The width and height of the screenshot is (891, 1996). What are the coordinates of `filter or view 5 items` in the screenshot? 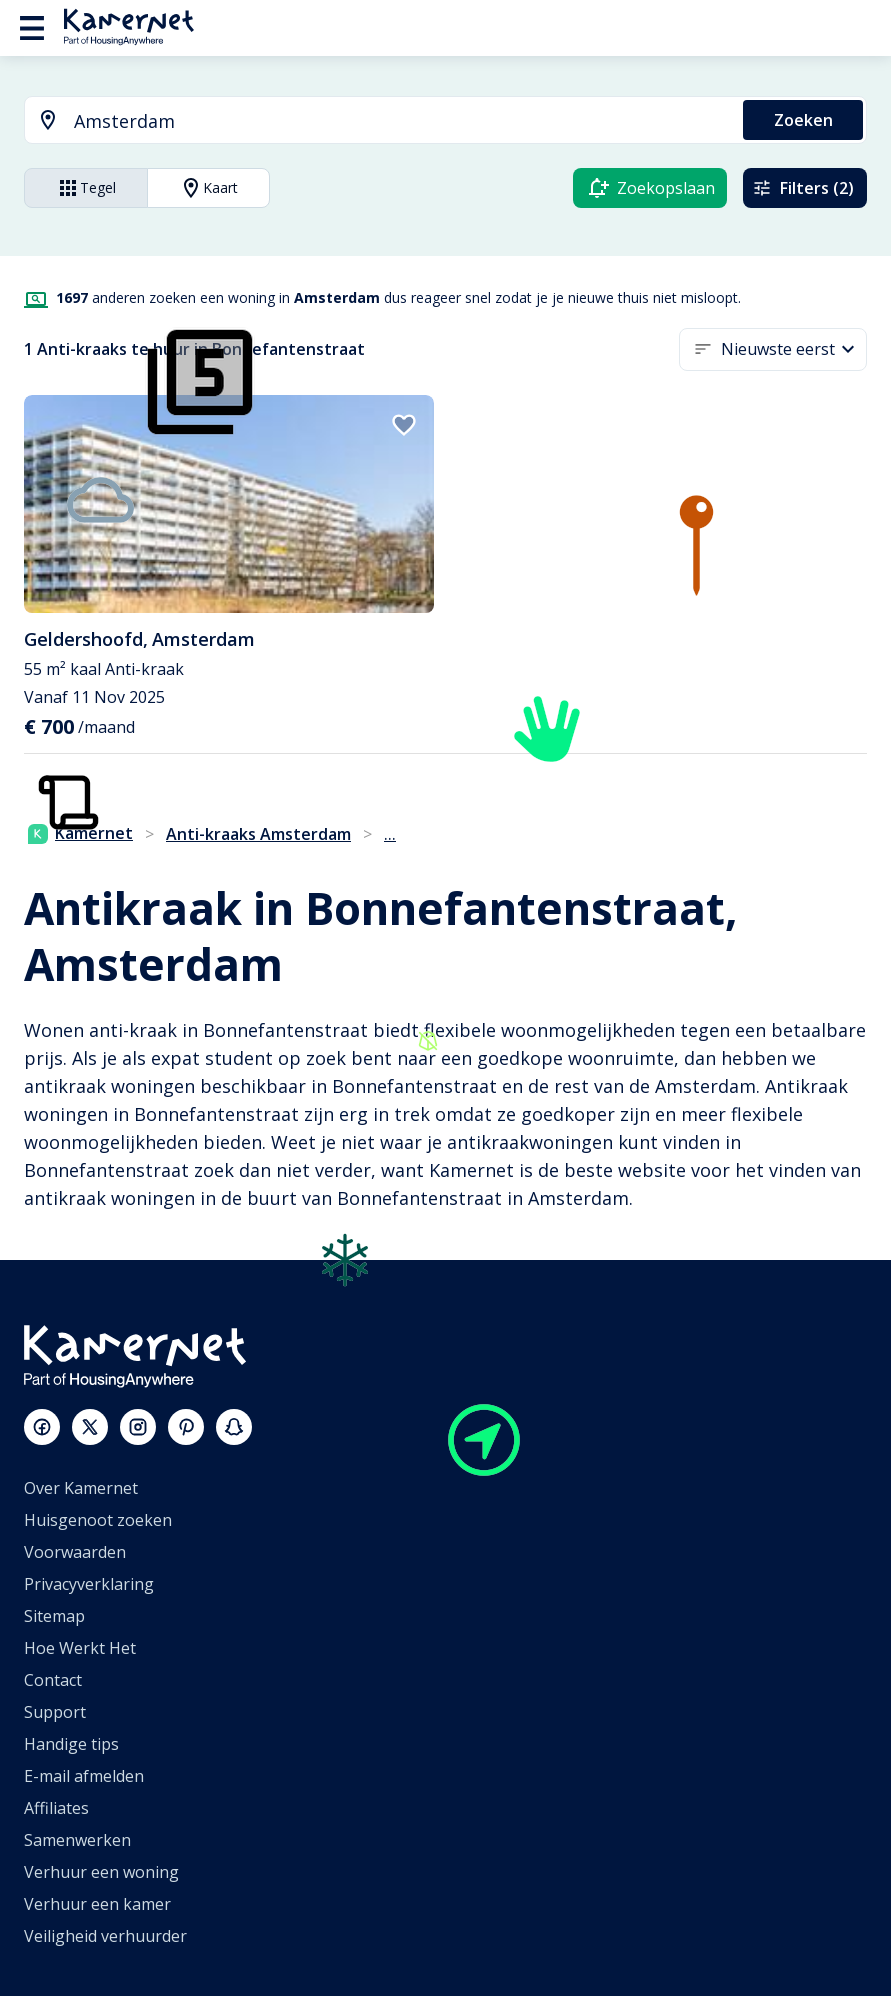 It's located at (200, 382).